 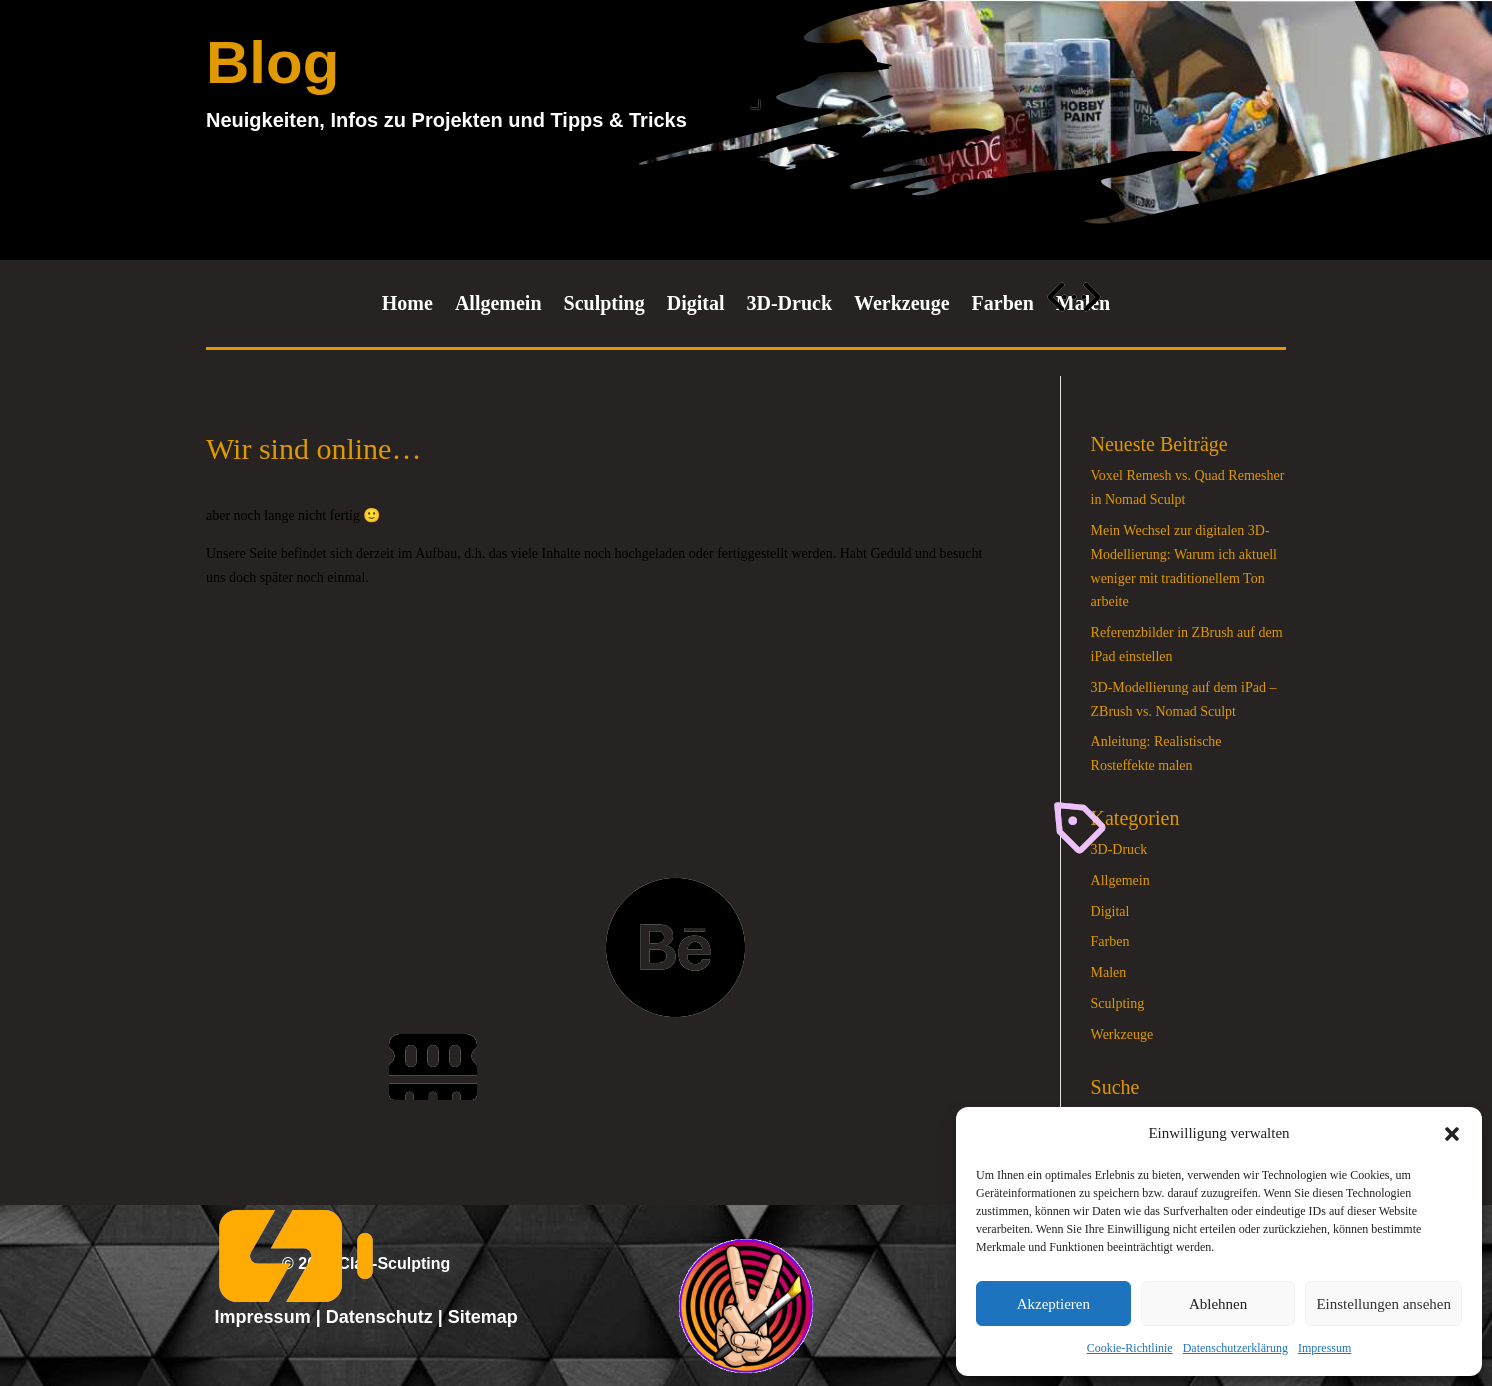 What do you see at coordinates (675, 947) in the screenshot?
I see `view Behance portfolio` at bounding box center [675, 947].